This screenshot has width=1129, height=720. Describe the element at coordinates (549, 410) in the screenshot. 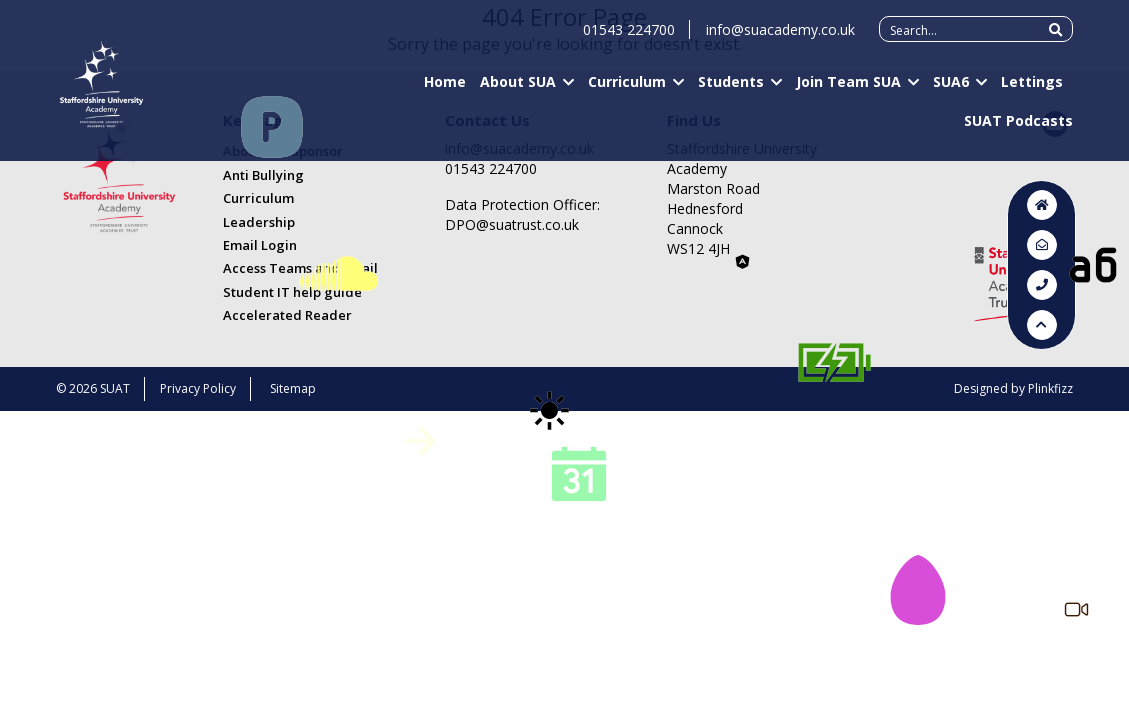

I see `toggle light mode or bright display` at that location.